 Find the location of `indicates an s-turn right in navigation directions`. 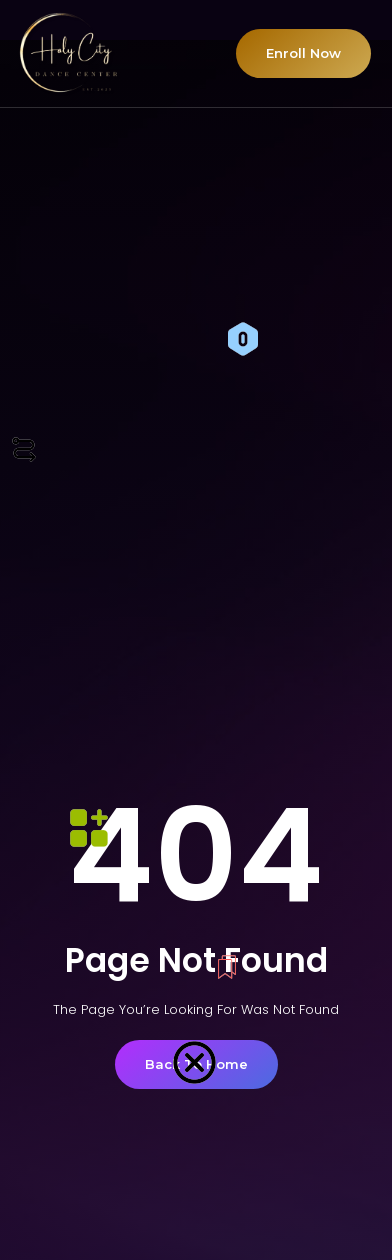

indicates an s-turn right in navigation directions is located at coordinates (24, 449).